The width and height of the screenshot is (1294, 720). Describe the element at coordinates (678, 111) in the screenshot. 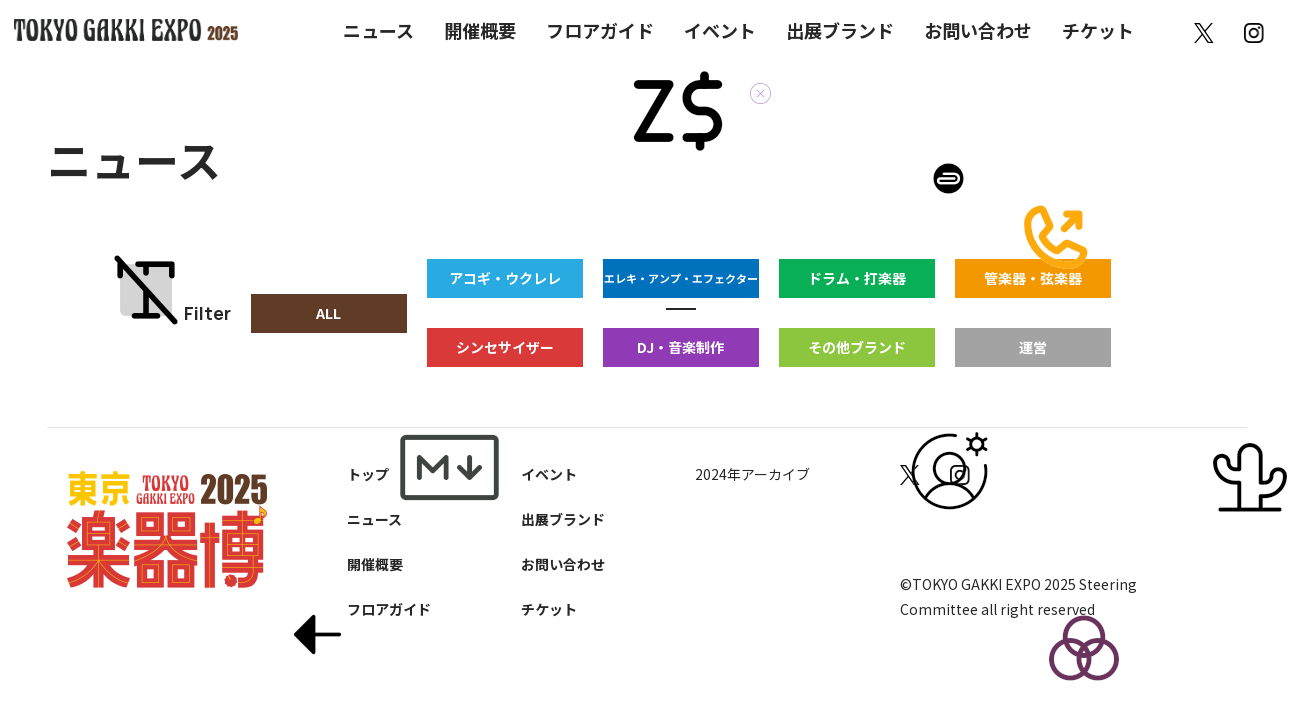

I see `indicates zimbabwean dollar currency` at that location.